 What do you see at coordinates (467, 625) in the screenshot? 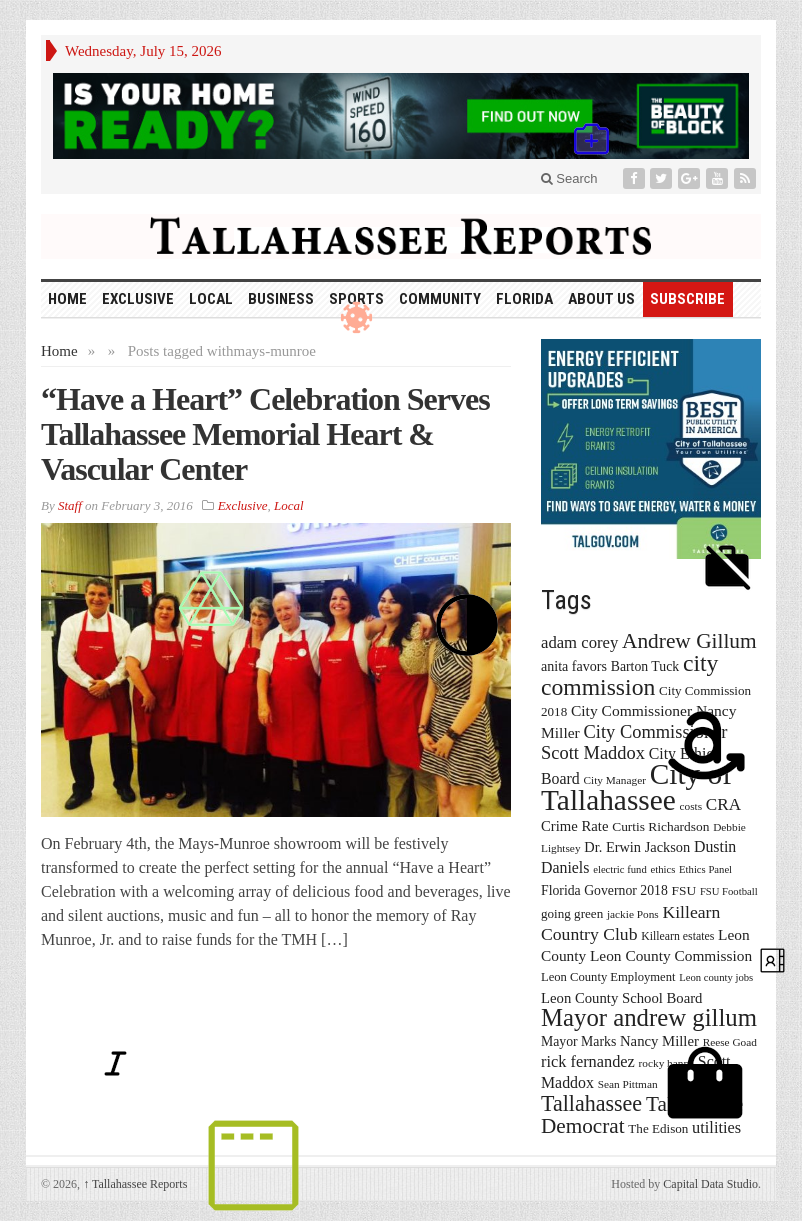
I see `toggle between light and dark mode` at bounding box center [467, 625].